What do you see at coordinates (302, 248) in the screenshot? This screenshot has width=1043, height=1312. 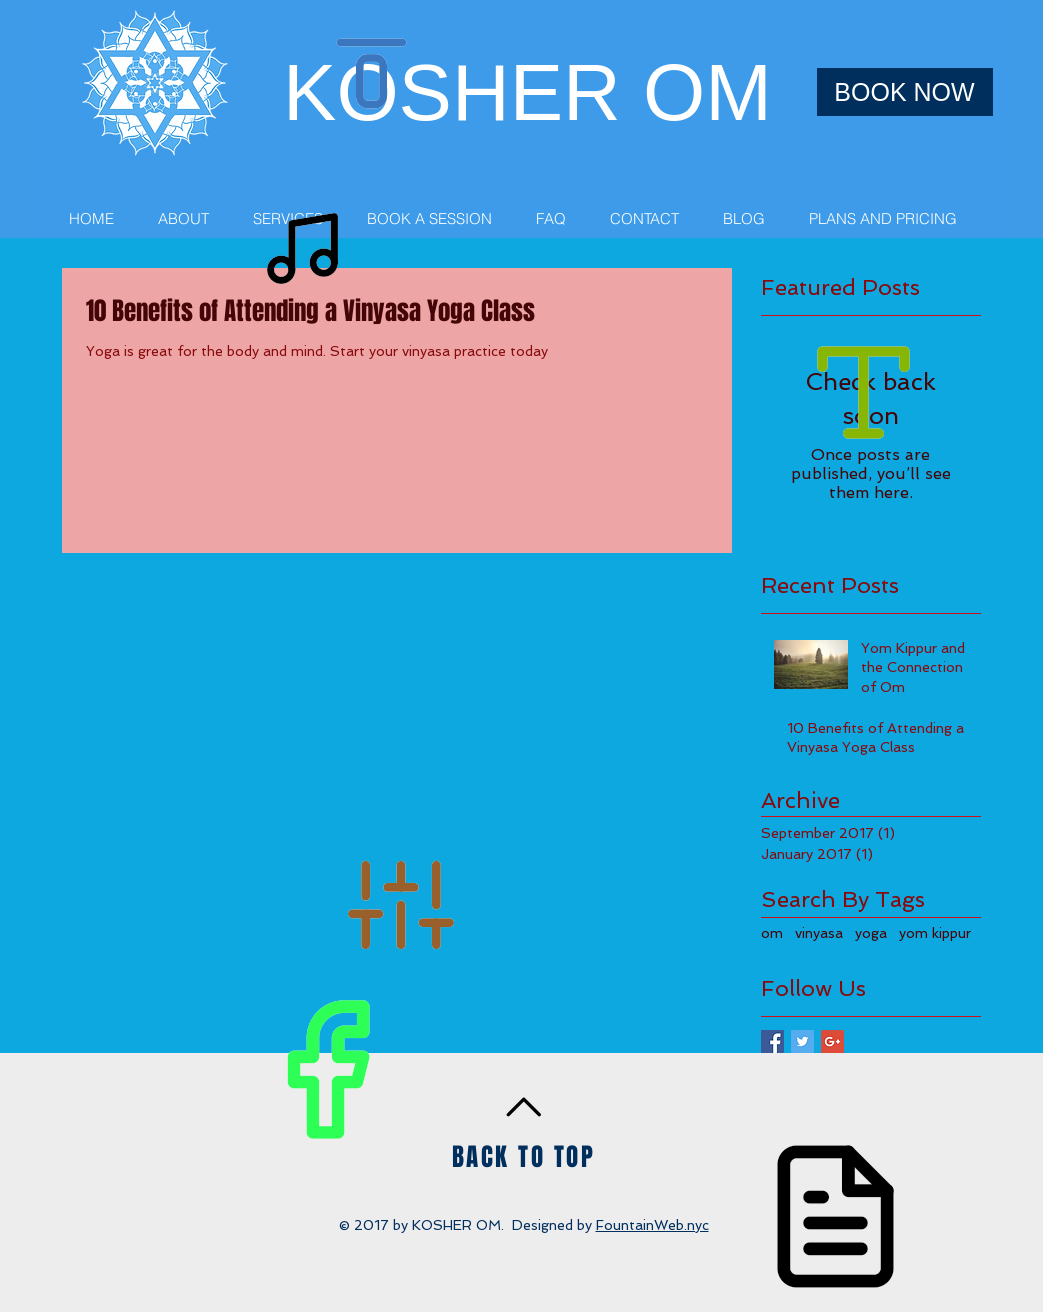 I see `access music library or player` at bounding box center [302, 248].